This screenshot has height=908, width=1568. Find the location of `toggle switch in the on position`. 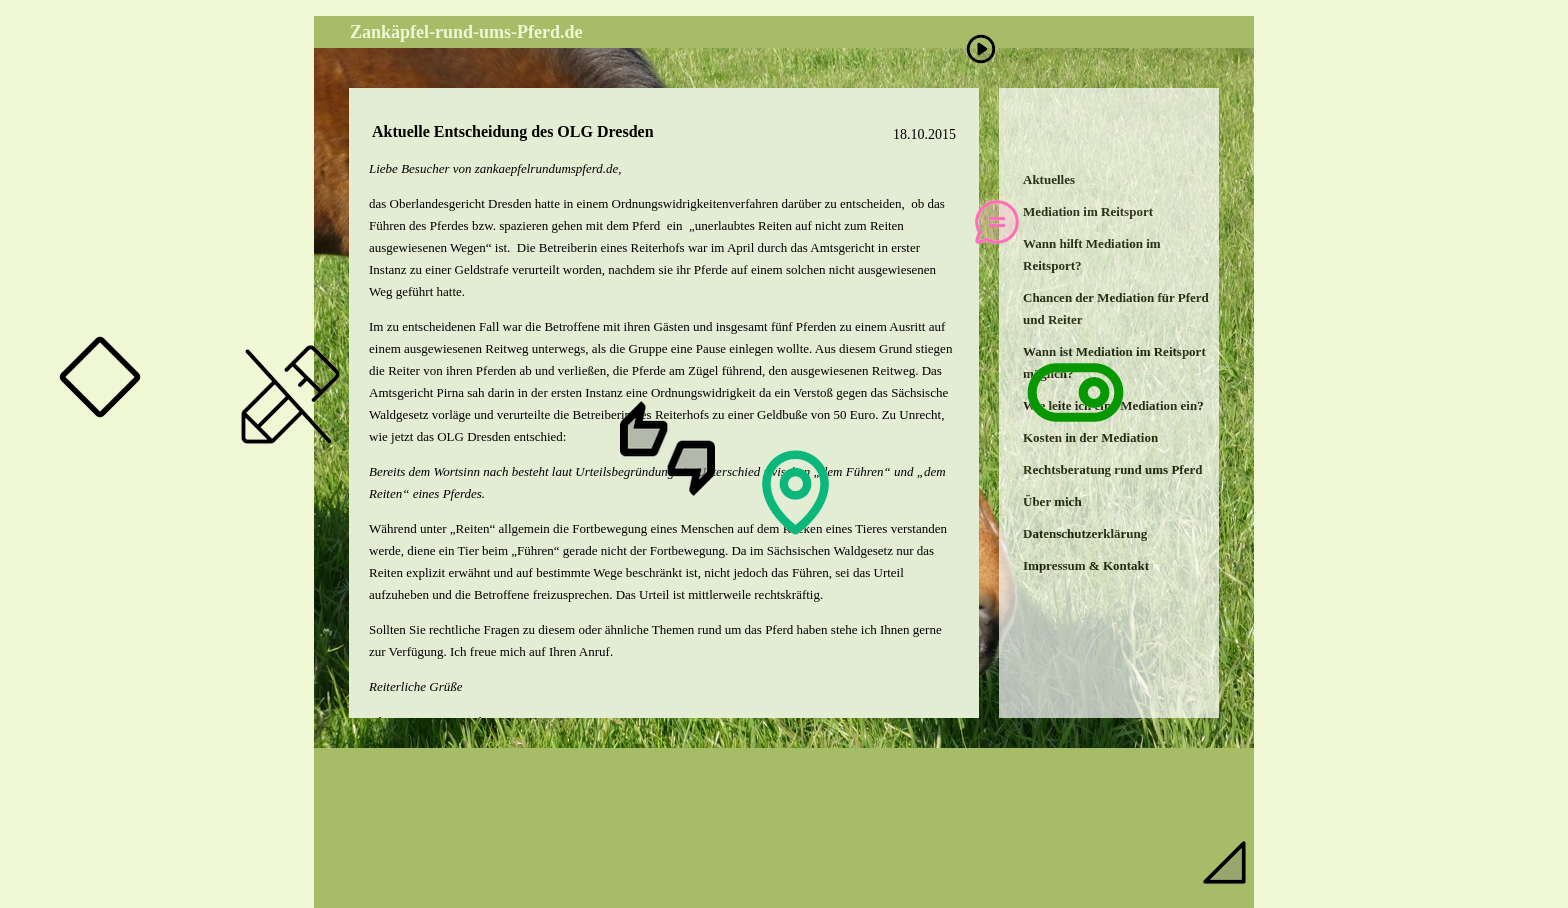

toggle switch in the on position is located at coordinates (1075, 392).